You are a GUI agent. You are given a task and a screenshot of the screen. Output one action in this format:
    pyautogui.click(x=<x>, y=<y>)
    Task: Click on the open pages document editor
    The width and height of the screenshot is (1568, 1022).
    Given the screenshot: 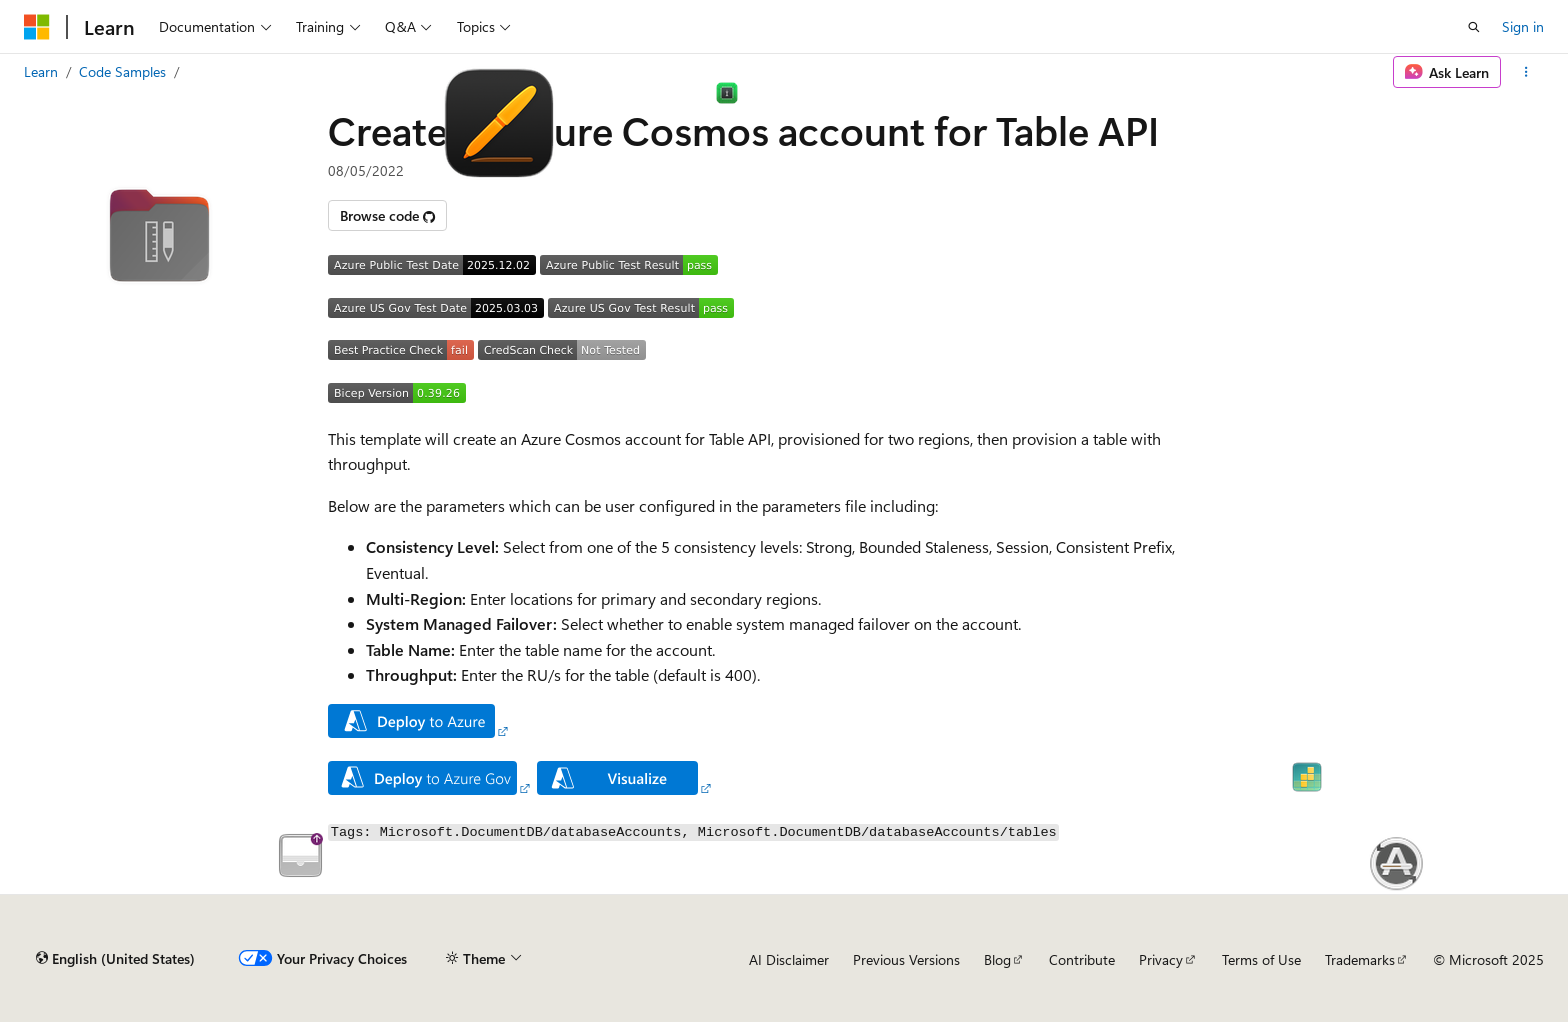 What is the action you would take?
    pyautogui.click(x=499, y=123)
    